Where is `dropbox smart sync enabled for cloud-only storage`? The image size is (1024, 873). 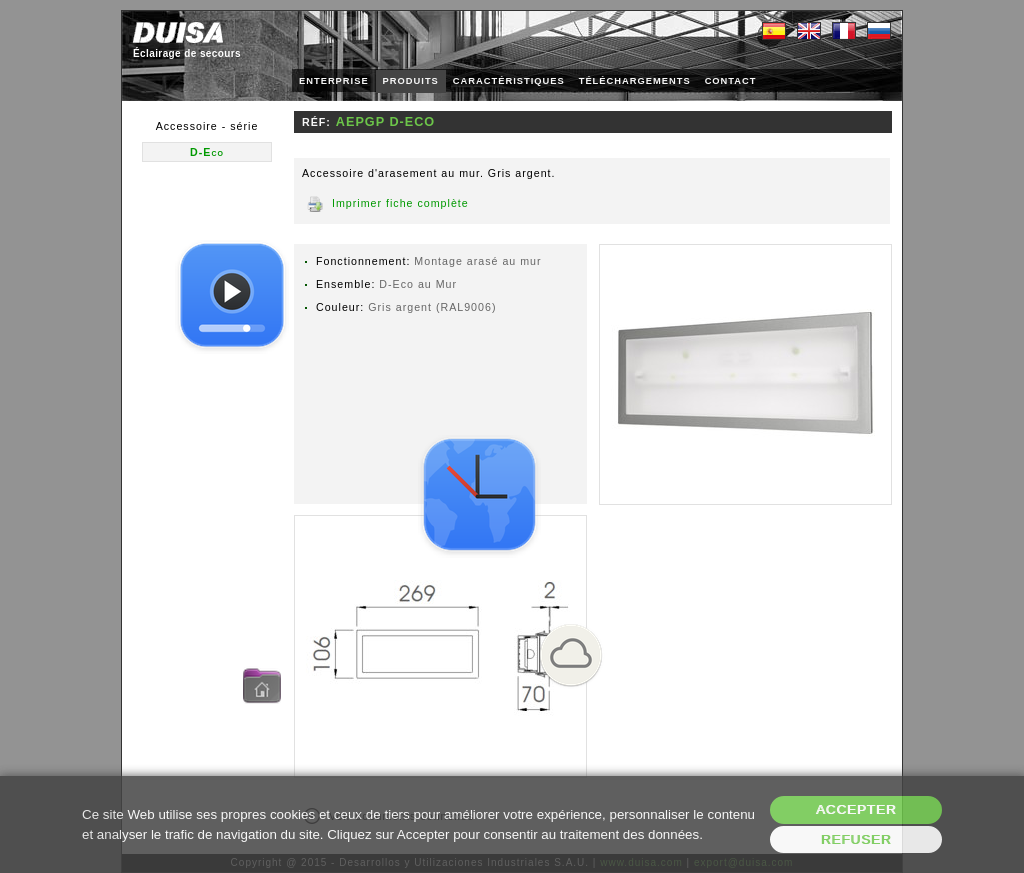
dropbox smart sync enabled for cloud-only storage is located at coordinates (571, 655).